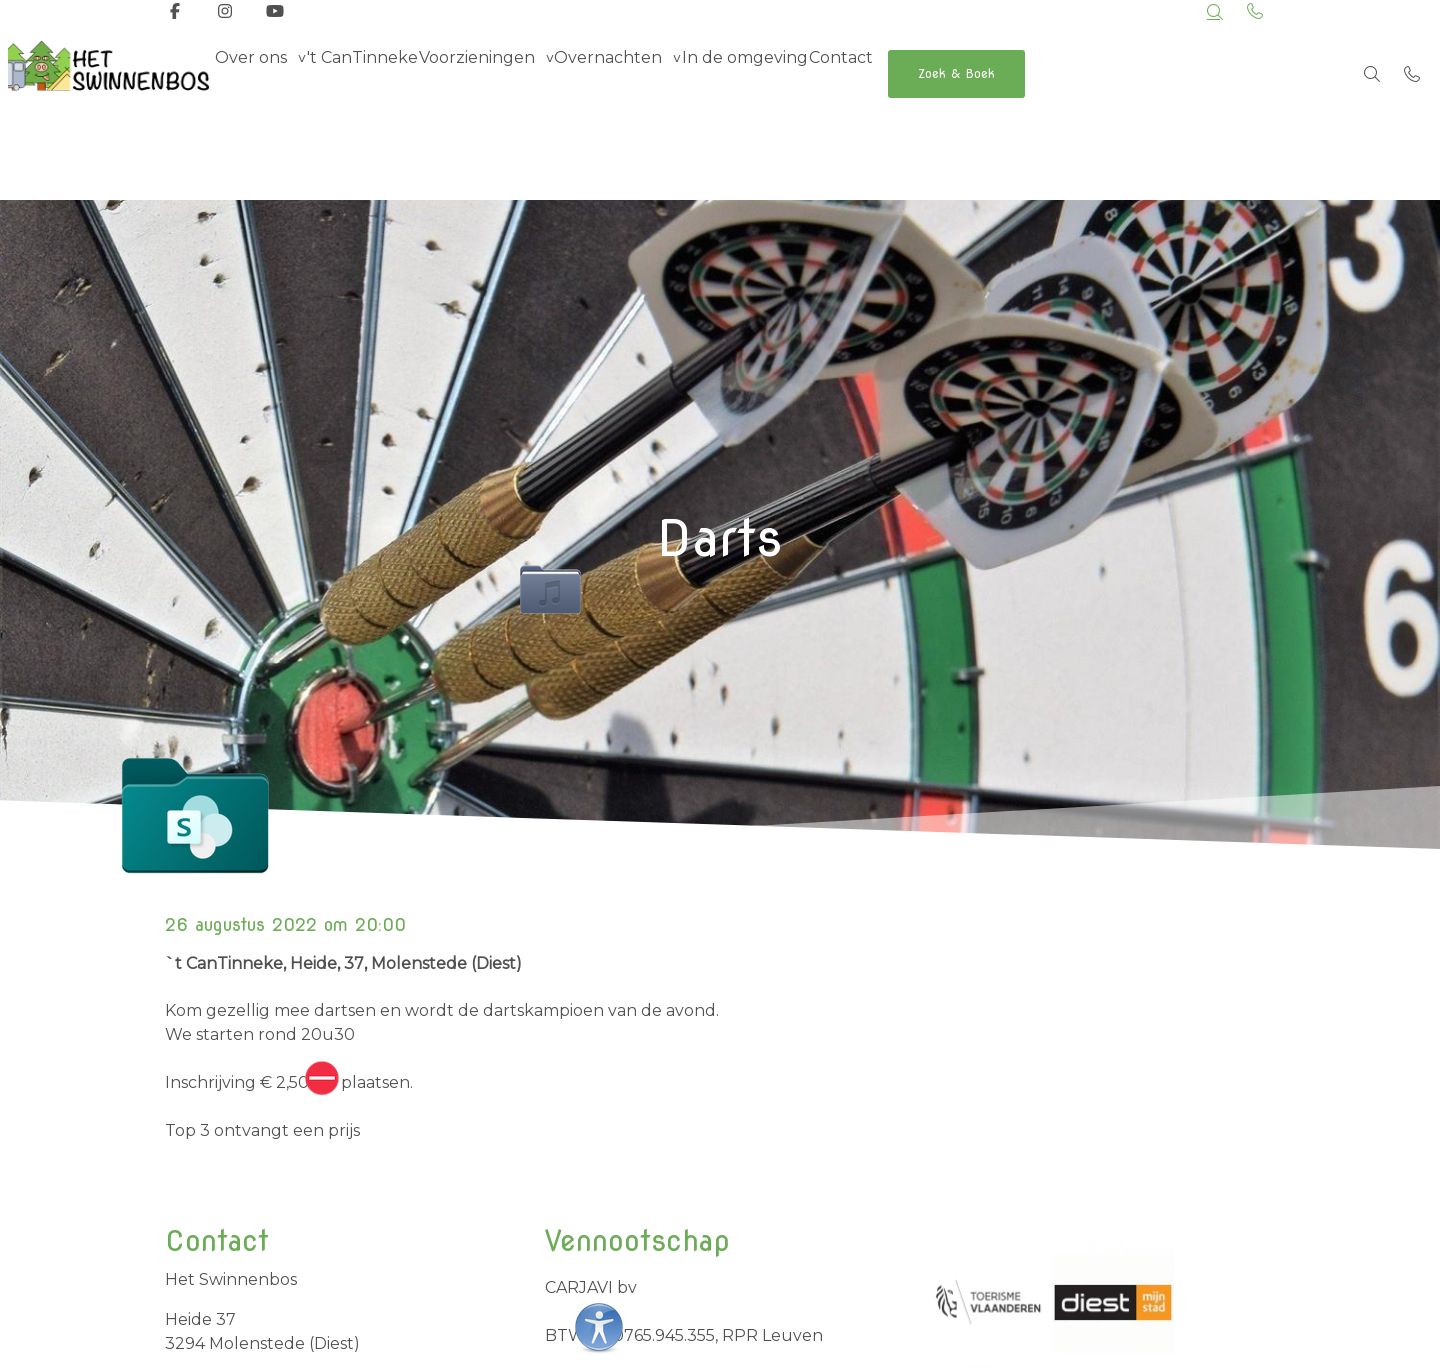 This screenshot has width=1440, height=1368. What do you see at coordinates (194, 819) in the screenshot?
I see `open microsoft sharepoint folder` at bounding box center [194, 819].